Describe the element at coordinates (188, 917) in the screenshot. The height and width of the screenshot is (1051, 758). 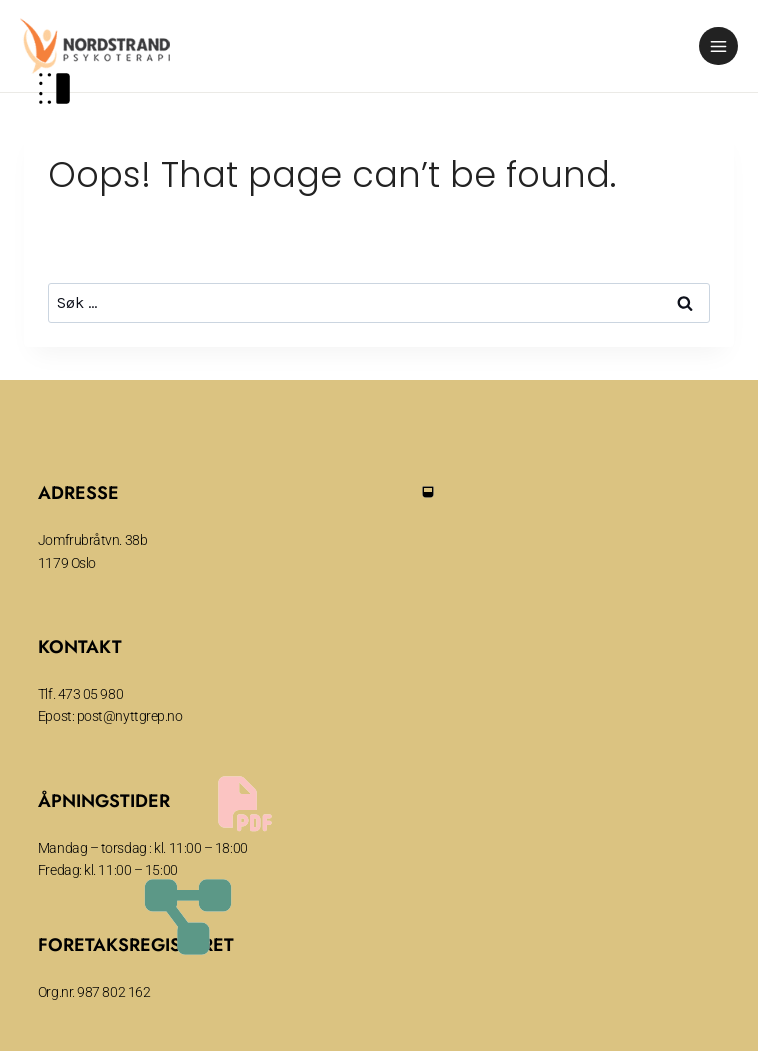
I see `view project workflow or diagram` at that location.